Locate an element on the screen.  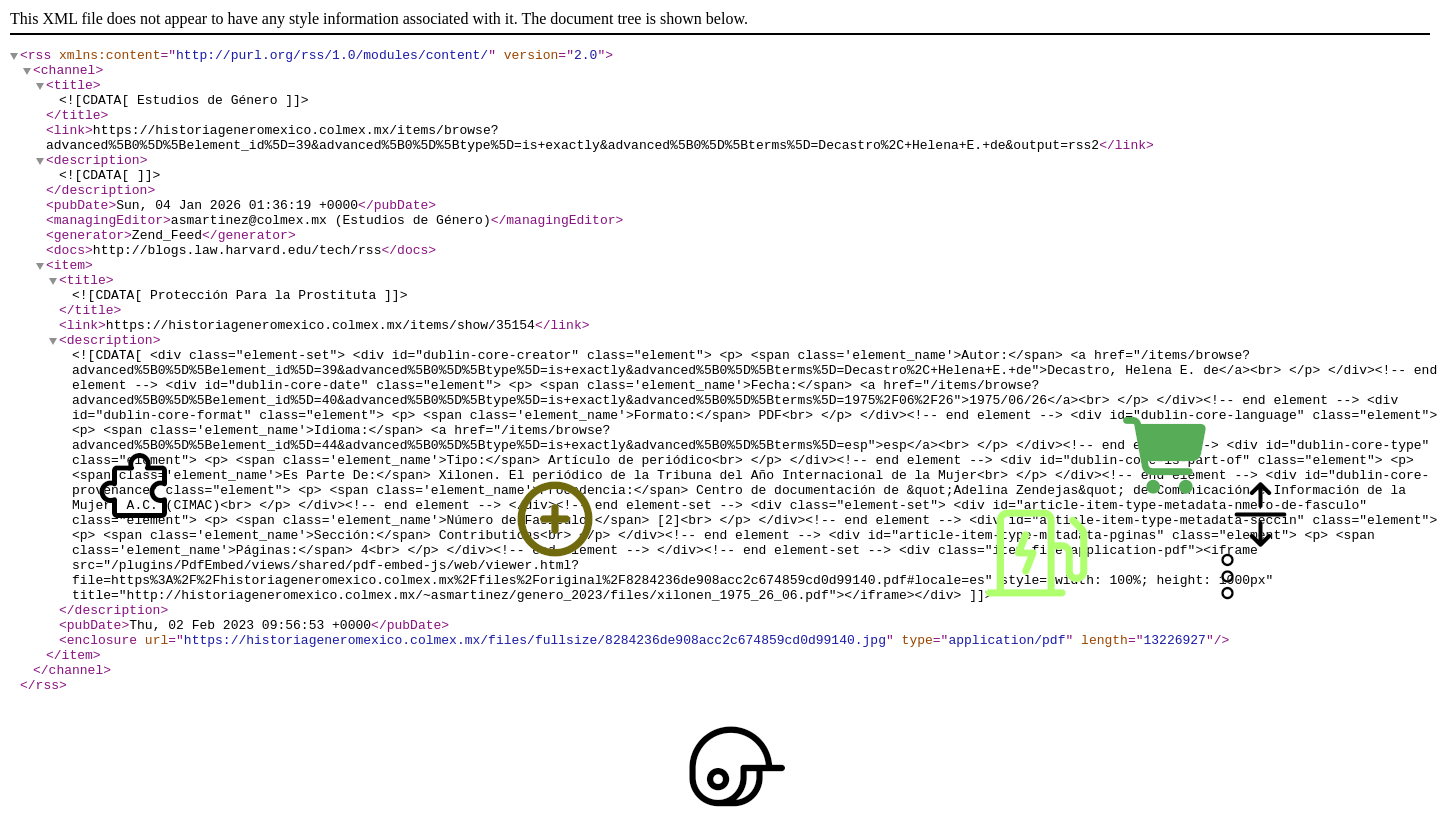
access plugins or extensions is located at coordinates (137, 488).